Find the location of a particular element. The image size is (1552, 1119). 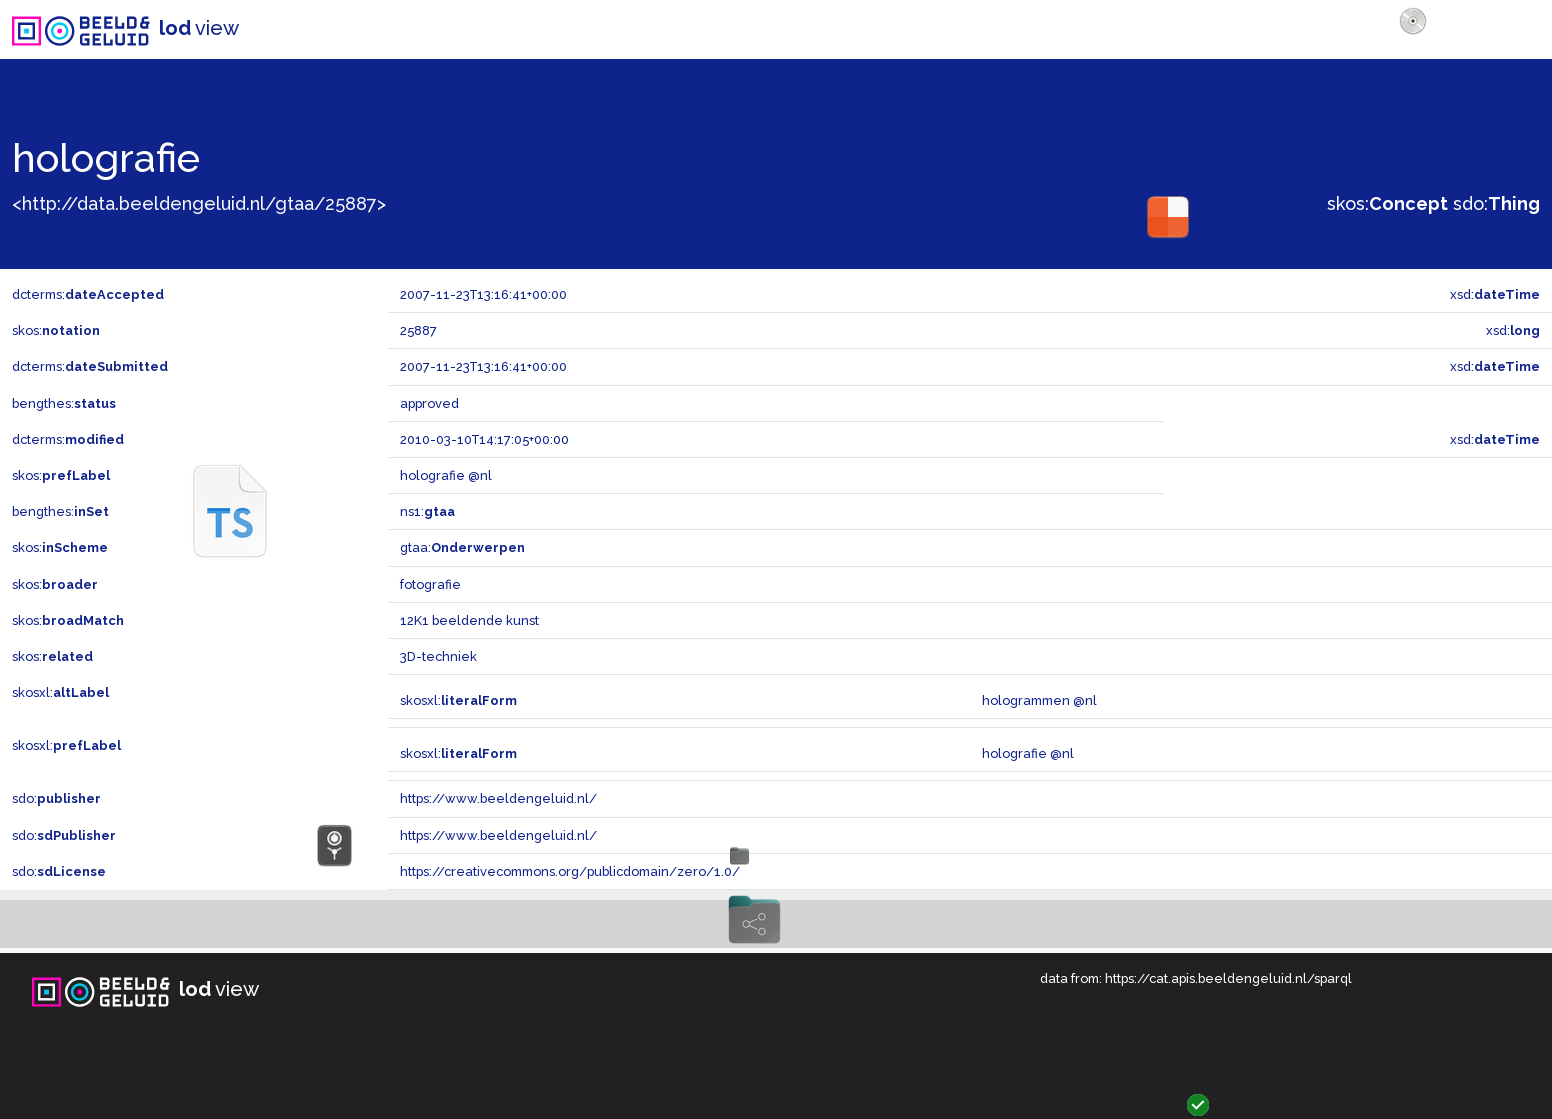

open the Books app is located at coordinates (1325, 734).